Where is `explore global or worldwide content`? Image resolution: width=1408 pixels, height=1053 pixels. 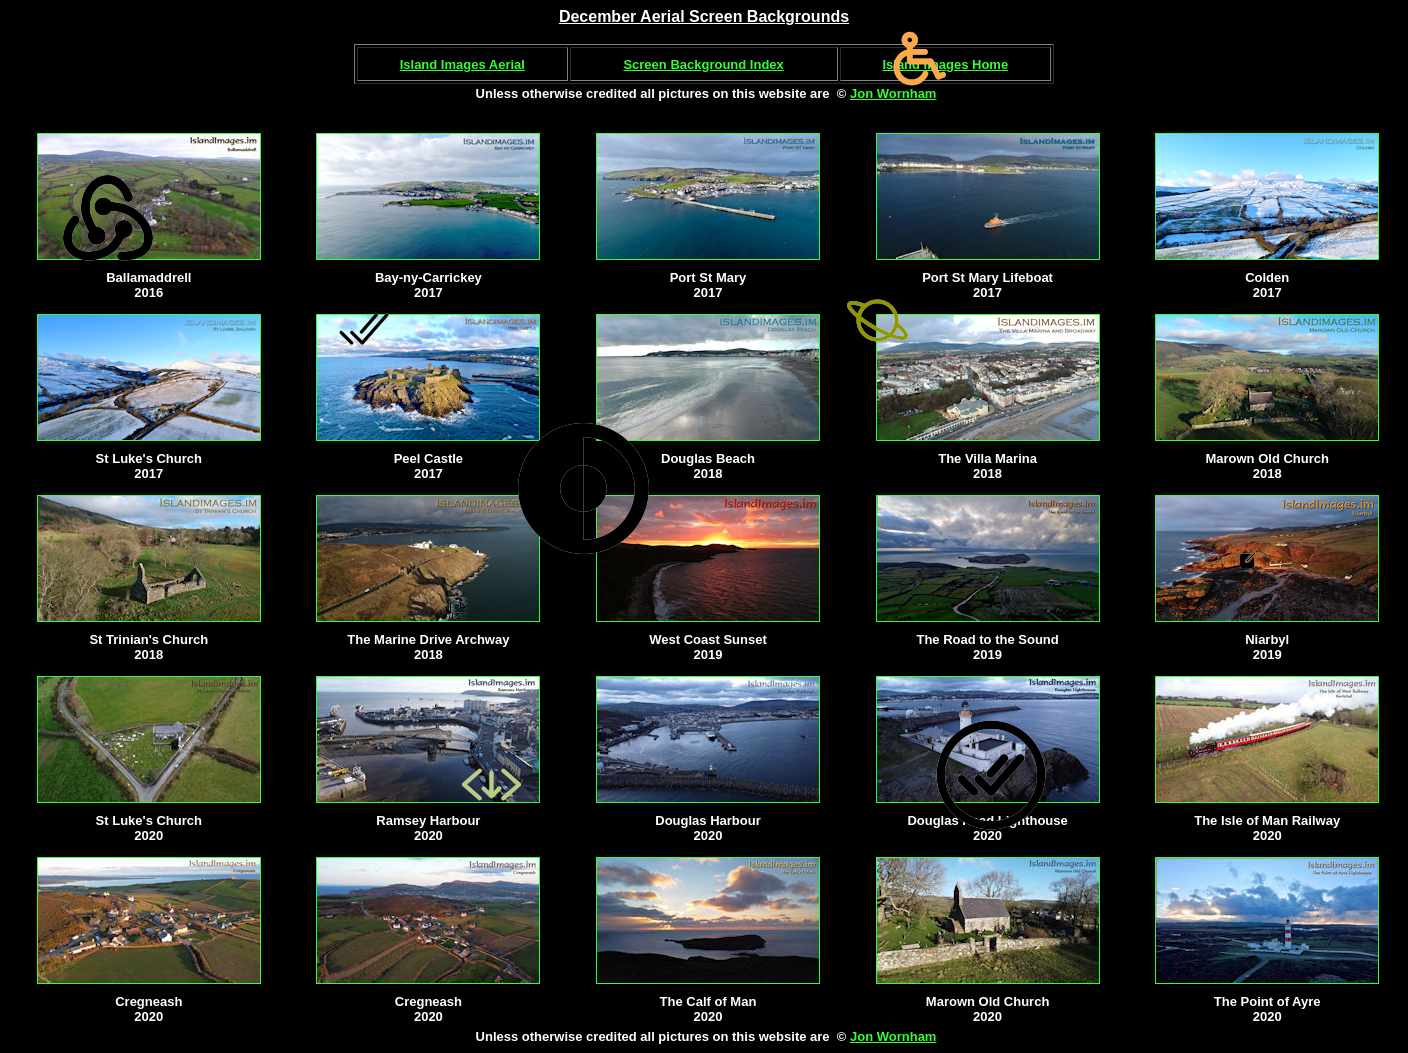
explore global or worldwide content is located at coordinates (877, 320).